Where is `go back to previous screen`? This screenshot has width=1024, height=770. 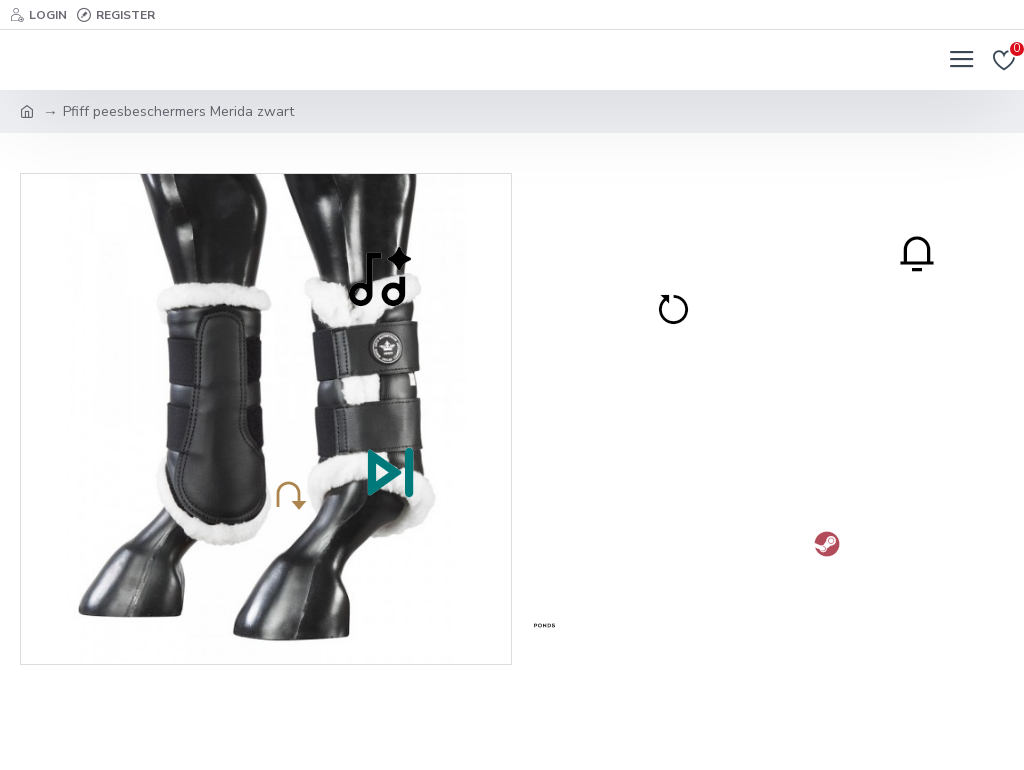 go back to previous screen is located at coordinates (290, 495).